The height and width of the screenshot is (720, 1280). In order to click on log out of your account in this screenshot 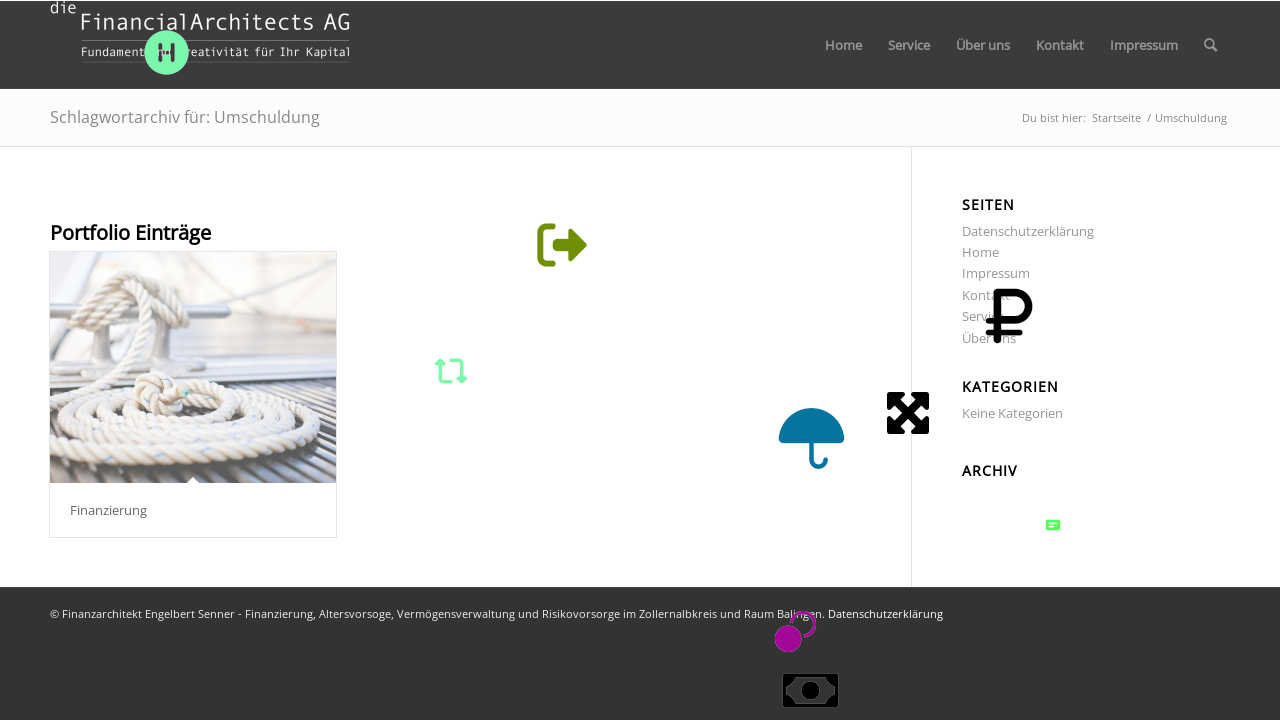, I will do `click(562, 245)`.